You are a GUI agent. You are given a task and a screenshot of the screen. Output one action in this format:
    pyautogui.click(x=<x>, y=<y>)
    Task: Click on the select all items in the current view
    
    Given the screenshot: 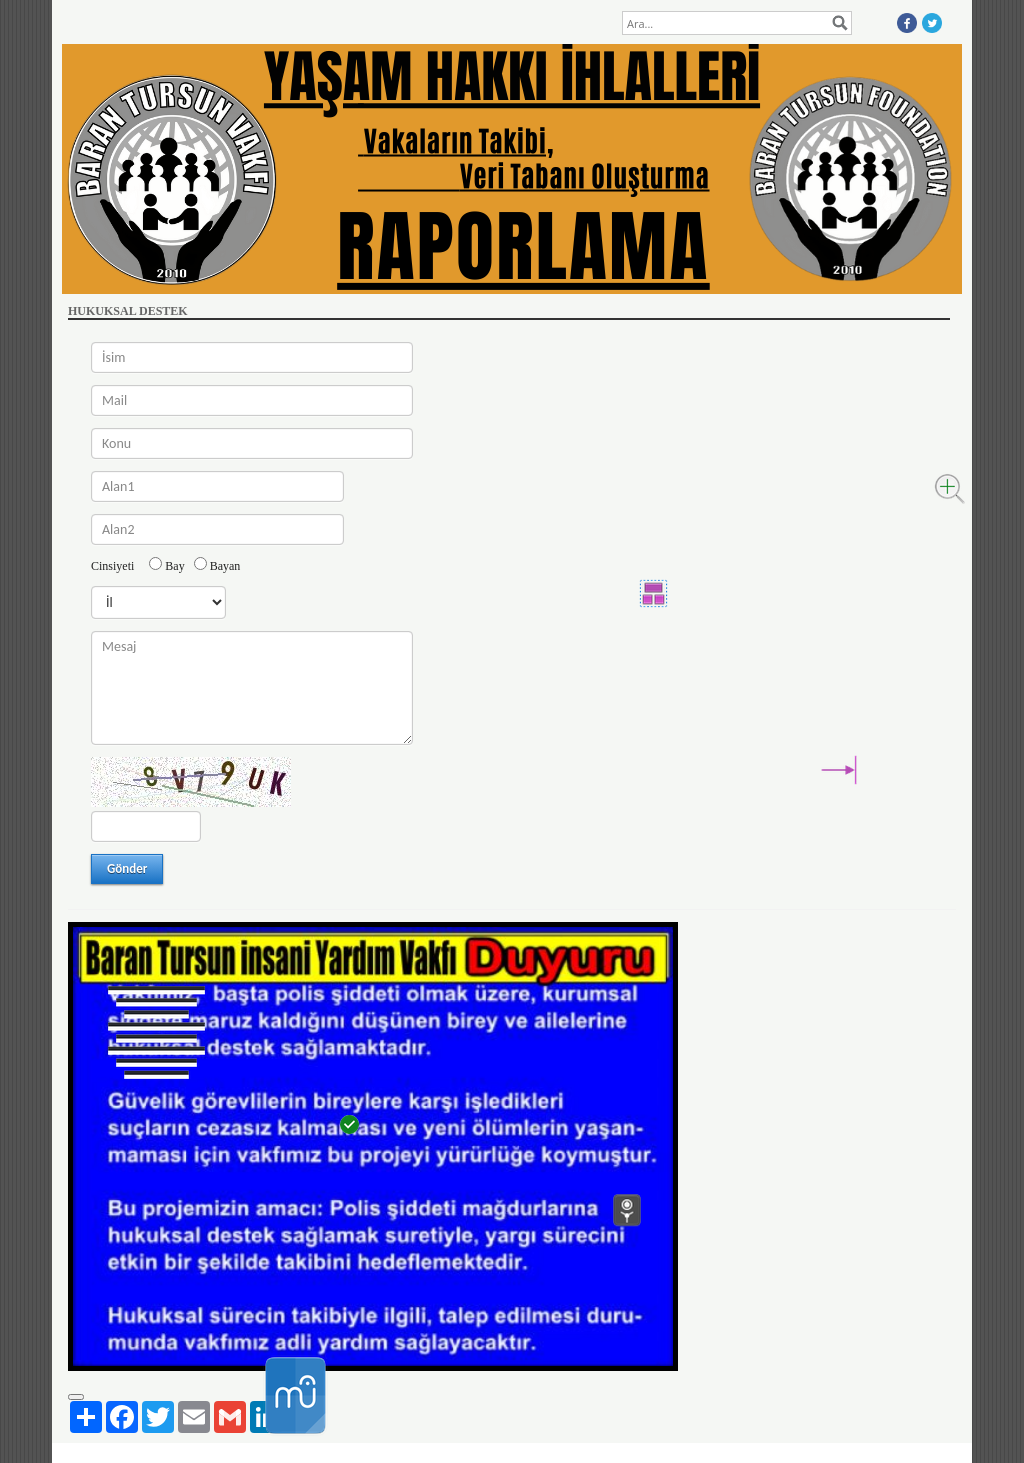 What is the action you would take?
    pyautogui.click(x=653, y=593)
    